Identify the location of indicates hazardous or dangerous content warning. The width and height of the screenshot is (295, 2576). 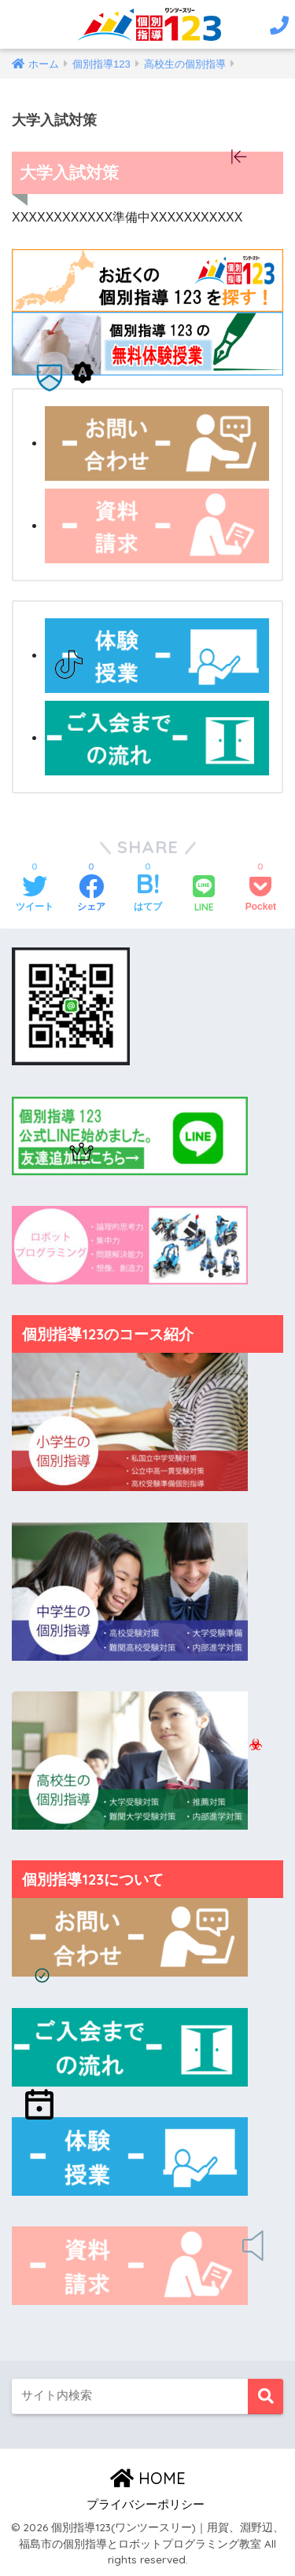
(256, 1745).